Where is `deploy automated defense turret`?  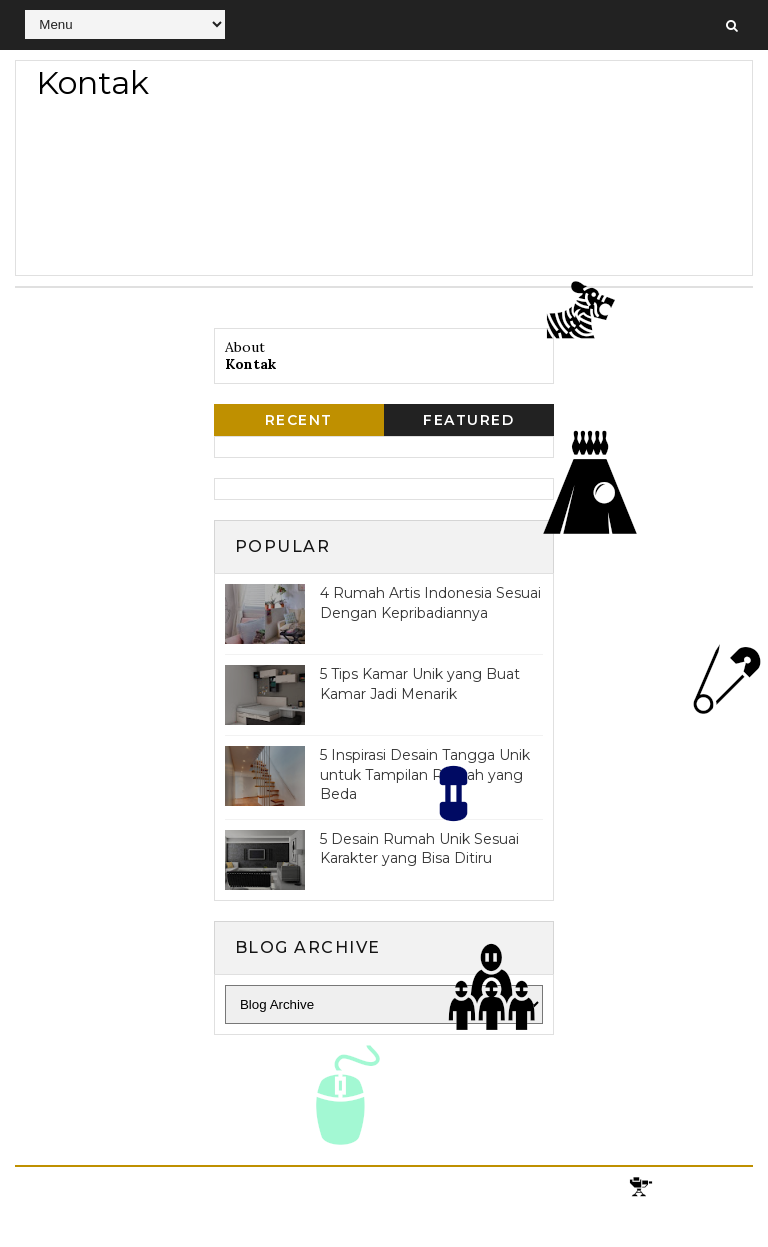 deploy automated defense turret is located at coordinates (641, 1186).